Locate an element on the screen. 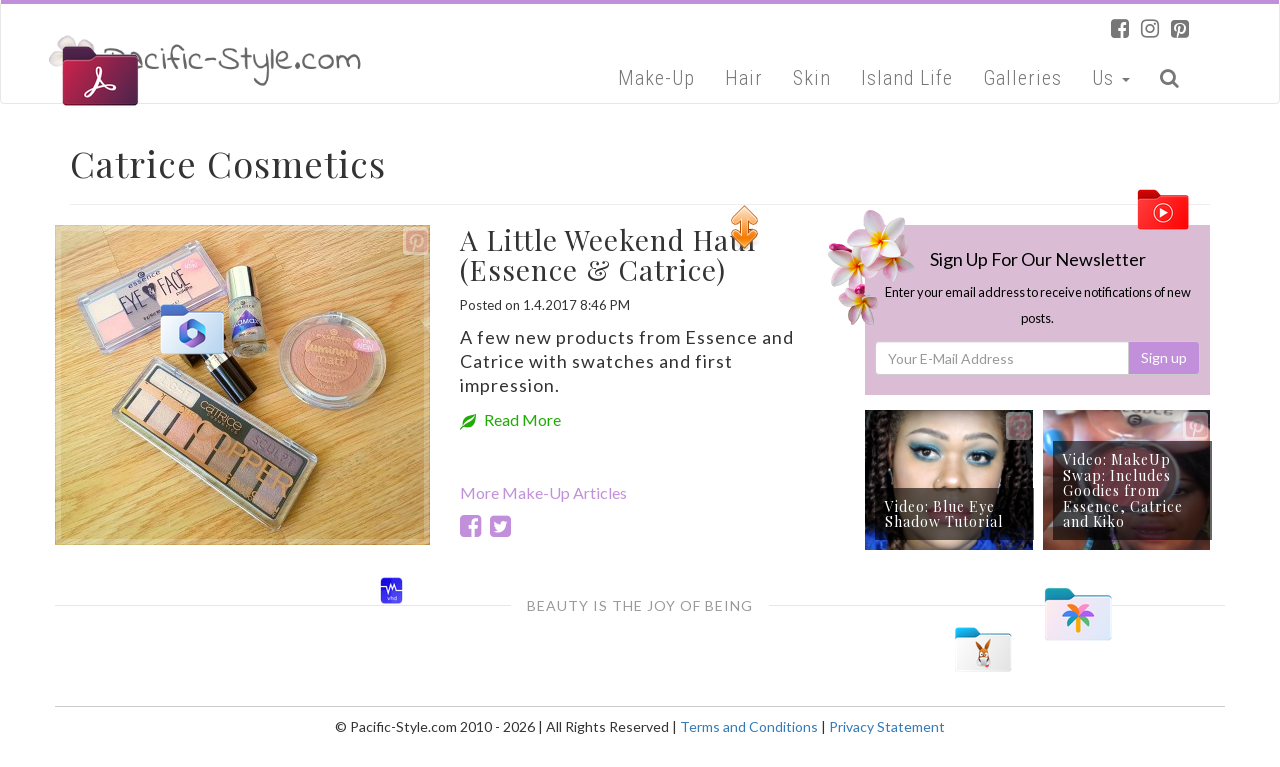 The height and width of the screenshot is (767, 1280). open eMule downloads folder is located at coordinates (983, 651).